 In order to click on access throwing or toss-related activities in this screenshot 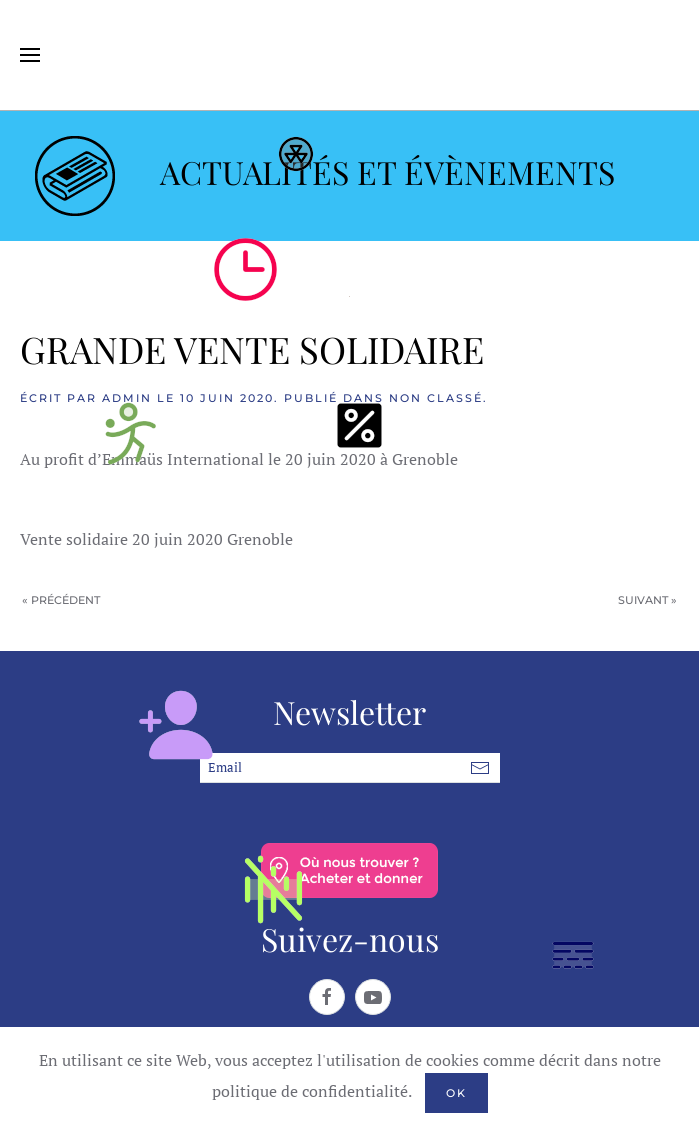, I will do `click(128, 432)`.